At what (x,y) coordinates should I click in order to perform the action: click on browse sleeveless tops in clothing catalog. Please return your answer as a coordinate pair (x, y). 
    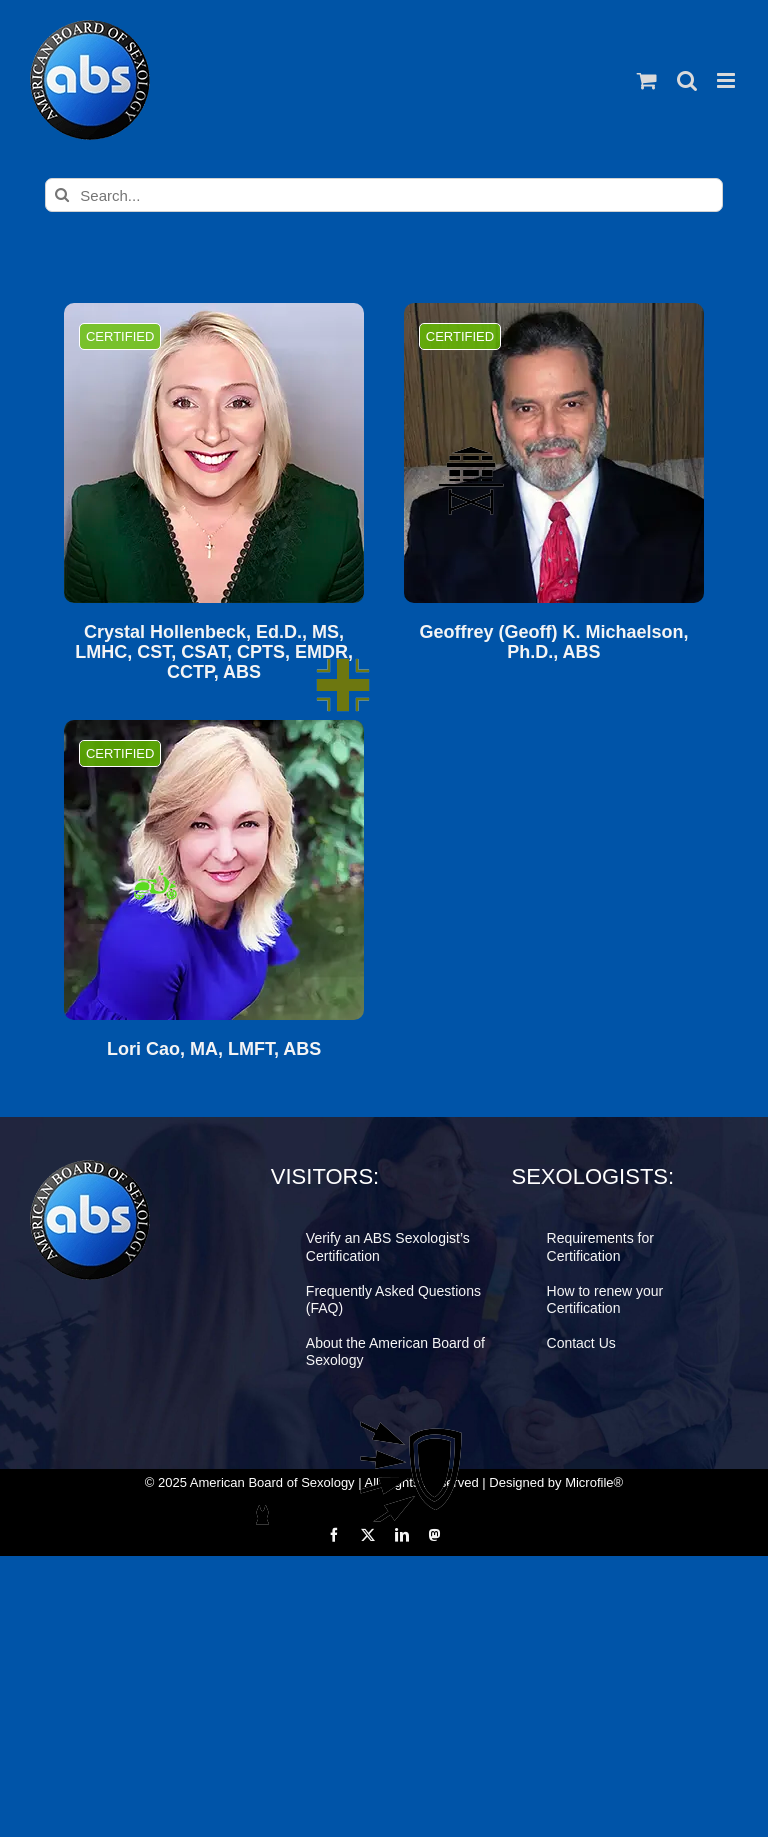
    Looking at the image, I should click on (262, 1514).